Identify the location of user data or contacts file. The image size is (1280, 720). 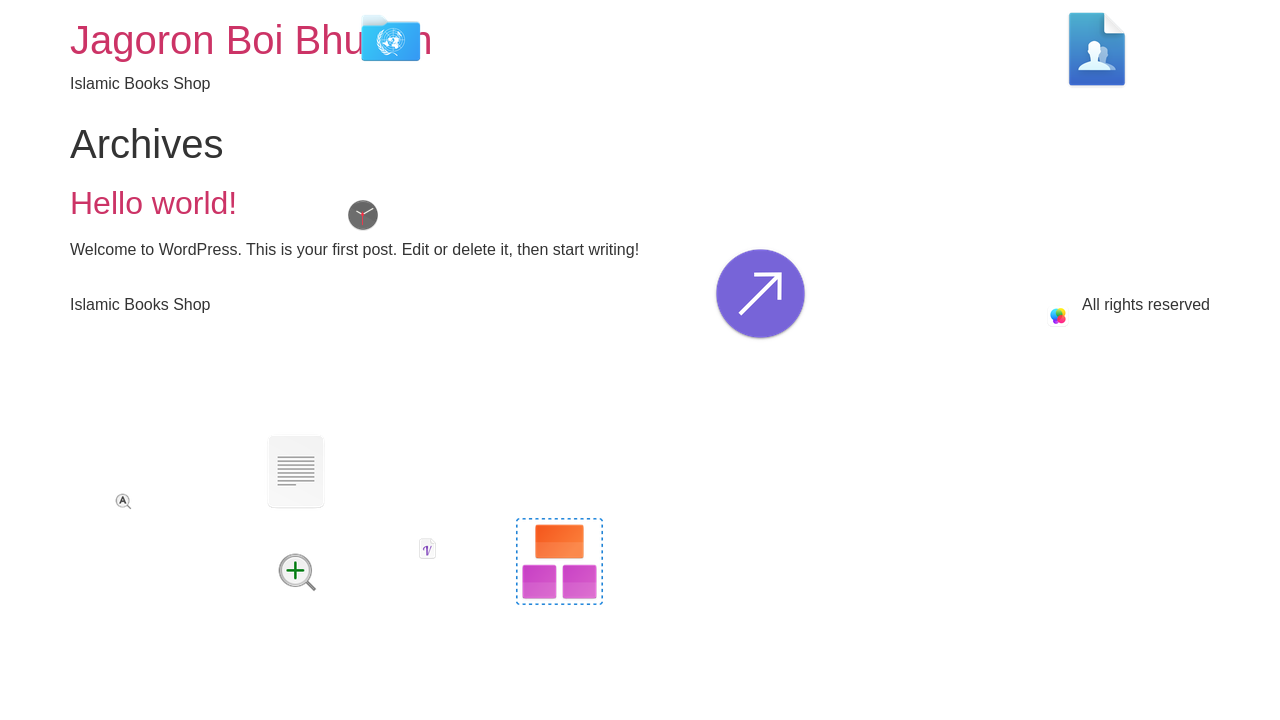
(1097, 49).